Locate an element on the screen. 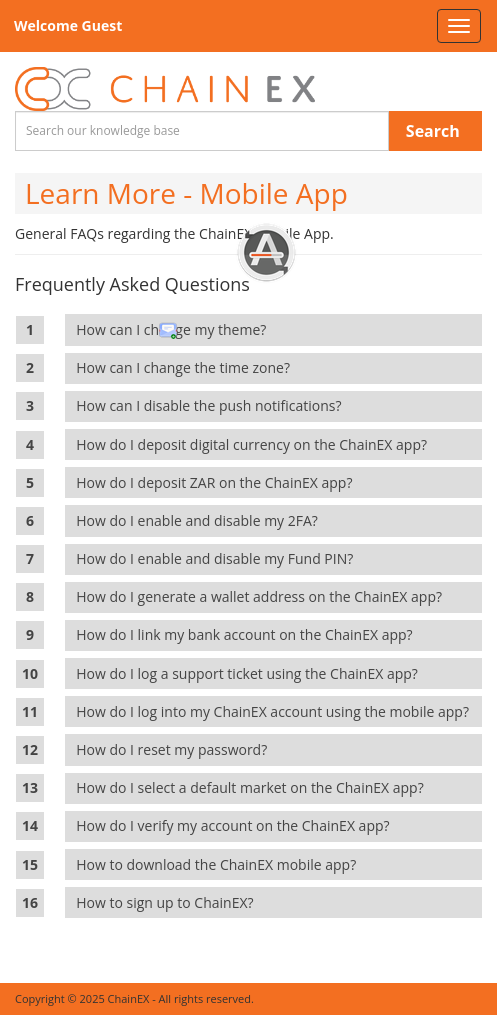 Image resolution: width=497 pixels, height=1015 pixels. compose a new email message is located at coordinates (168, 330).